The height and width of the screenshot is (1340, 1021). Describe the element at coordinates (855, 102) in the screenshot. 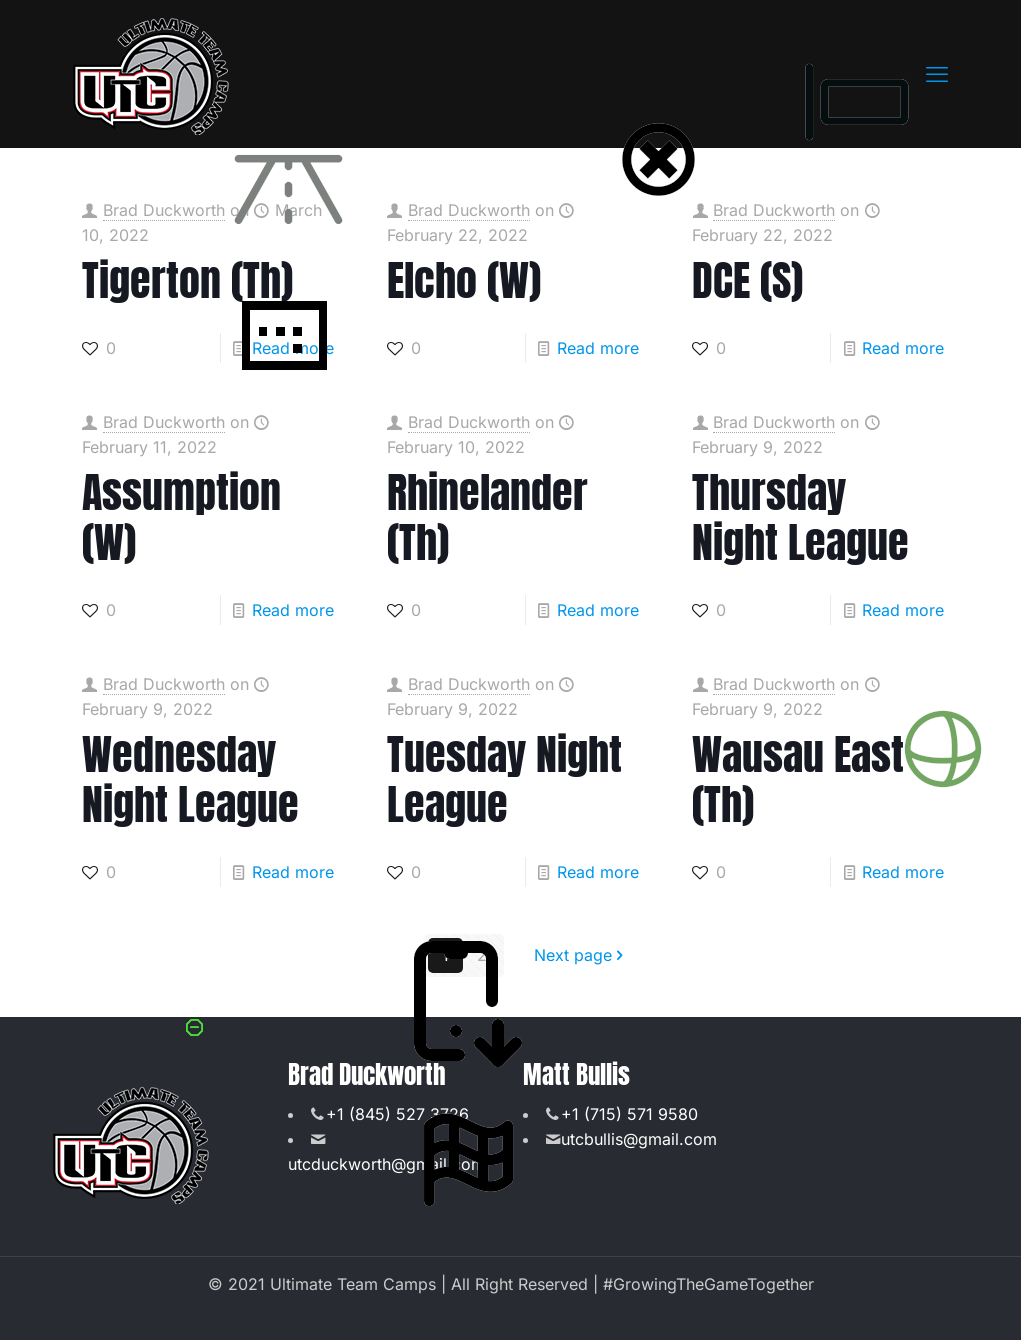

I see `align content to the left` at that location.